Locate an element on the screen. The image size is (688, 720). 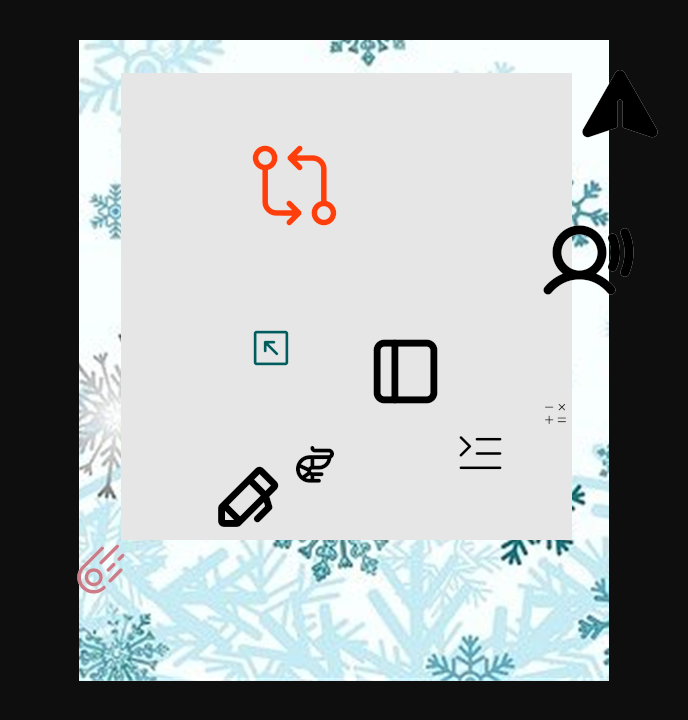
access calculator or math functions is located at coordinates (555, 413).